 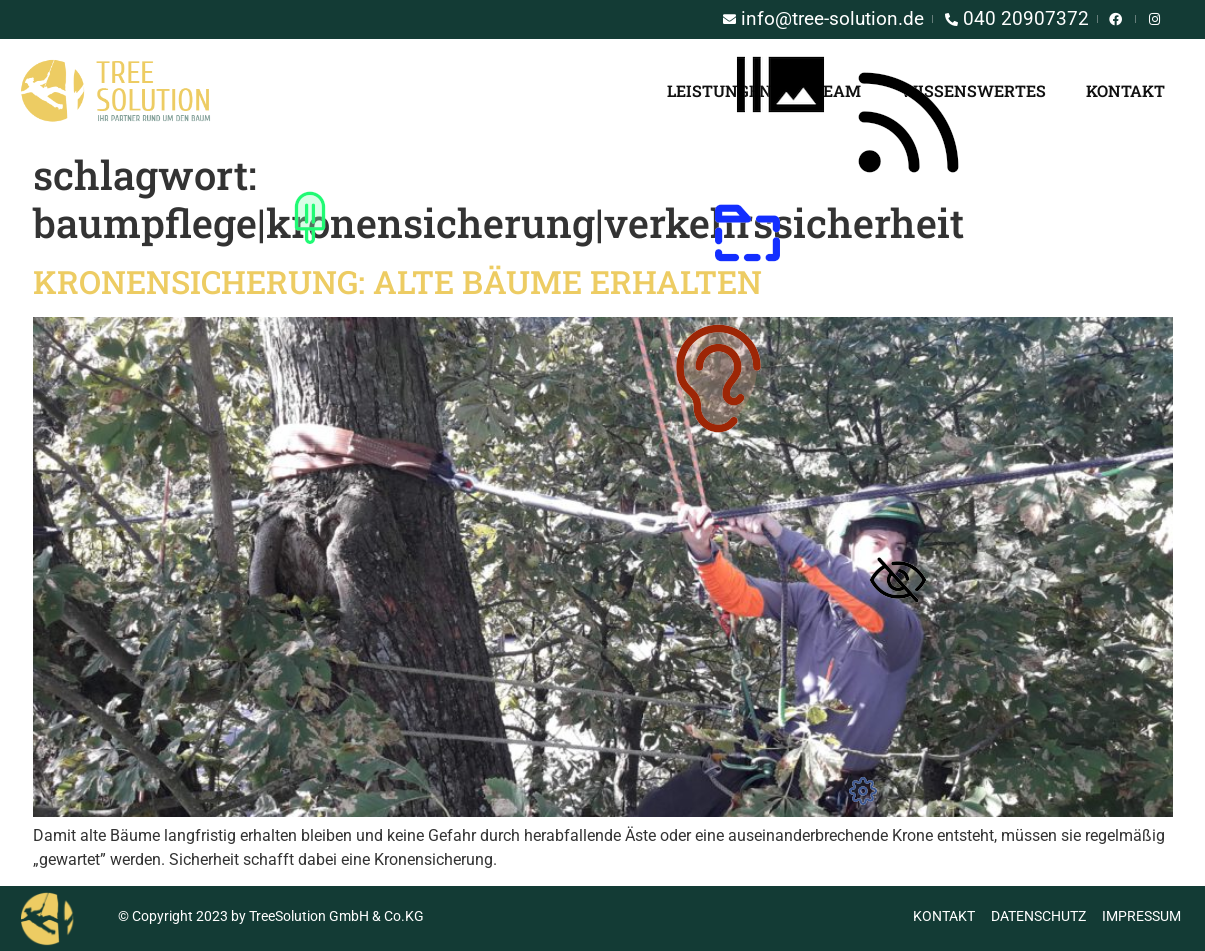 I want to click on subscribe to RSS feed, so click(x=908, y=122).